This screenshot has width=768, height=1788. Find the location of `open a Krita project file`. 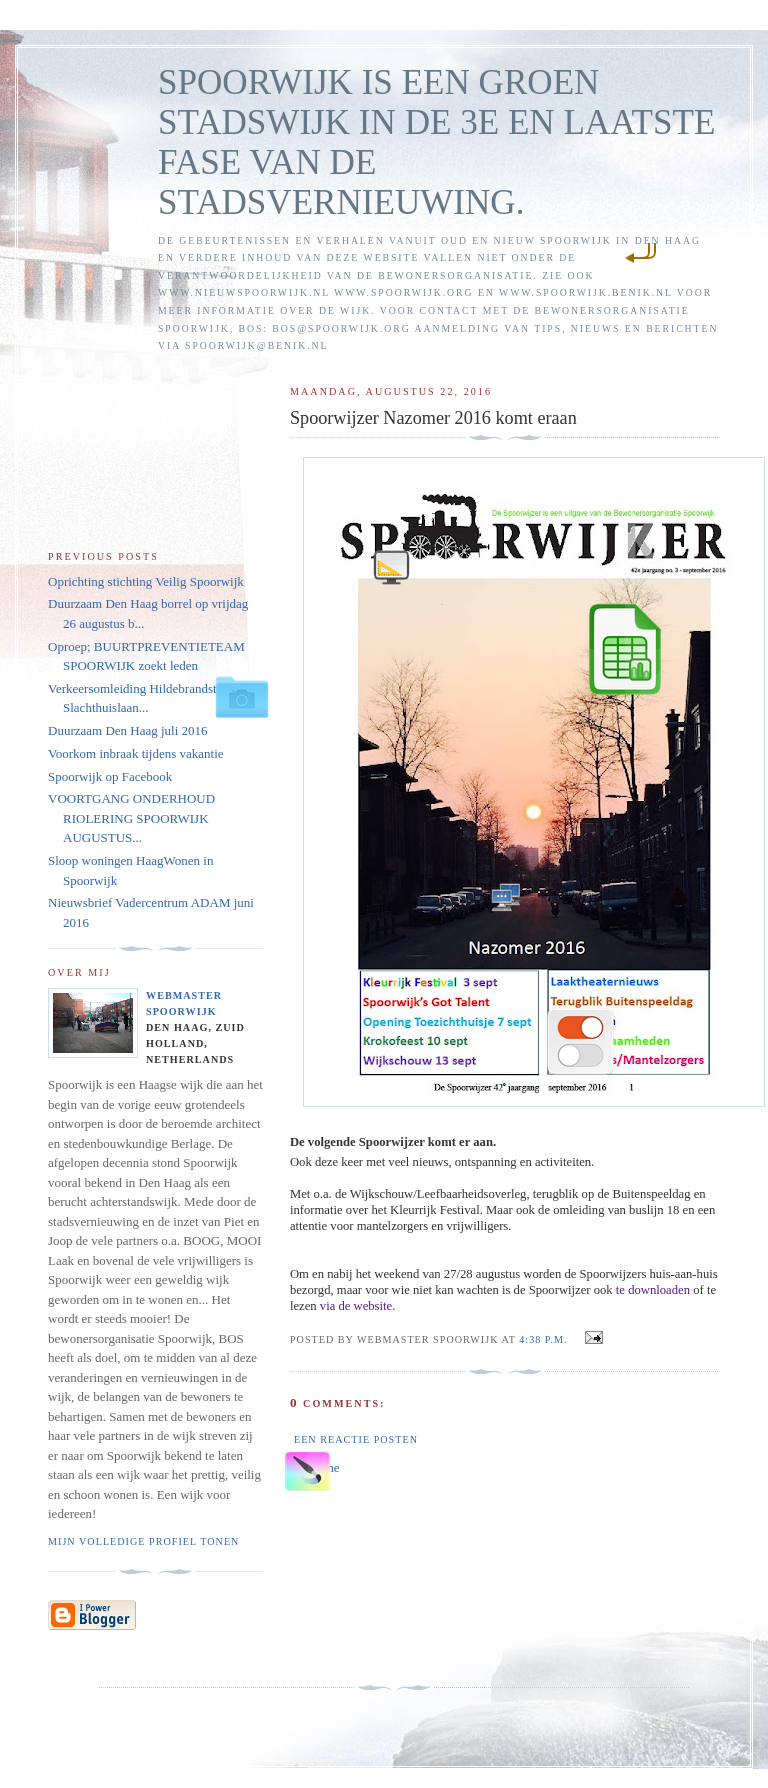

open a Krita project file is located at coordinates (307, 1469).